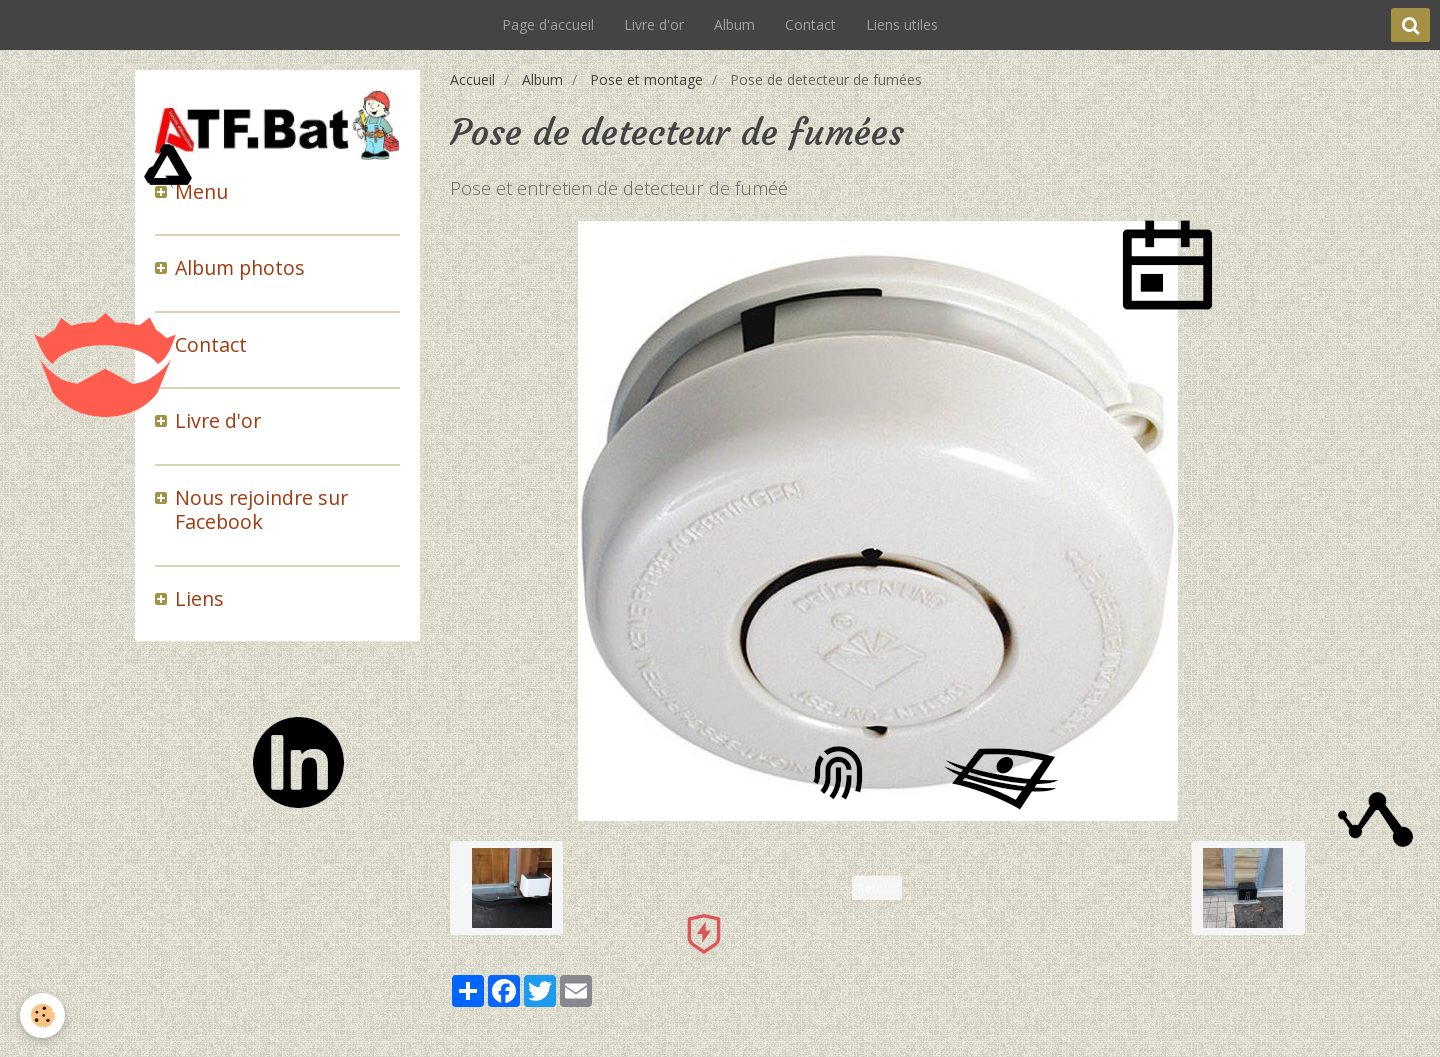 The image size is (1440, 1057). What do you see at coordinates (168, 166) in the screenshot?
I see `open affinity creative software` at bounding box center [168, 166].